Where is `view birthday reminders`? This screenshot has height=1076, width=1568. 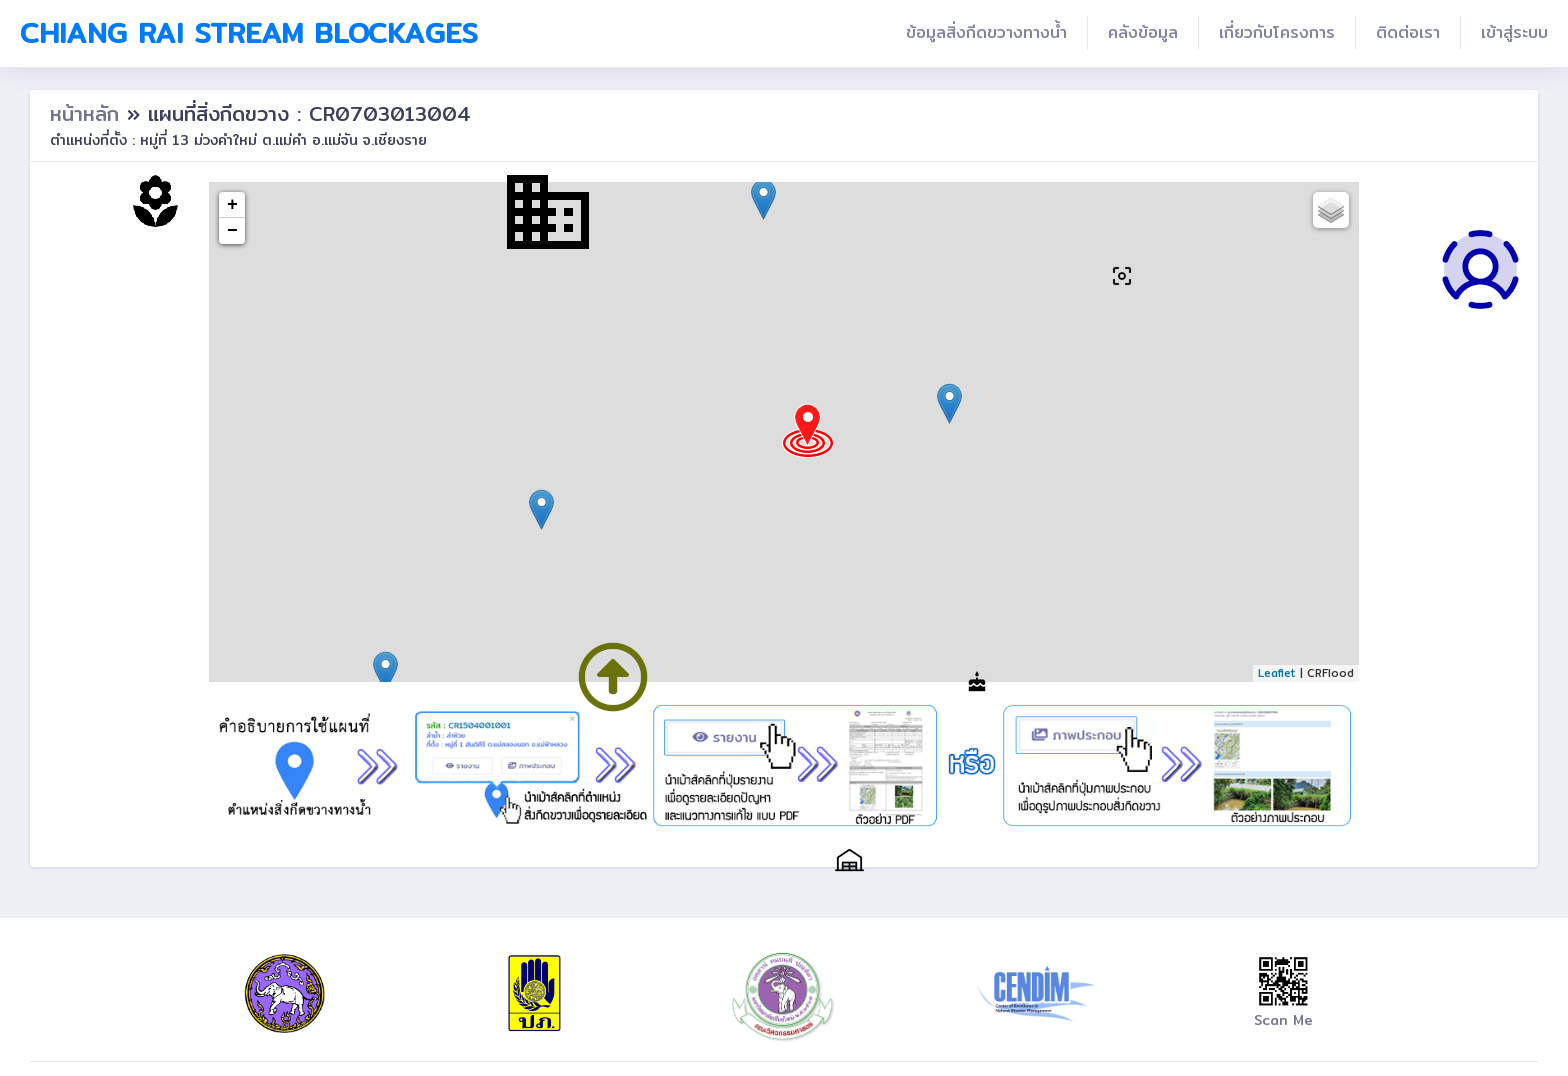 view birthday reminders is located at coordinates (977, 682).